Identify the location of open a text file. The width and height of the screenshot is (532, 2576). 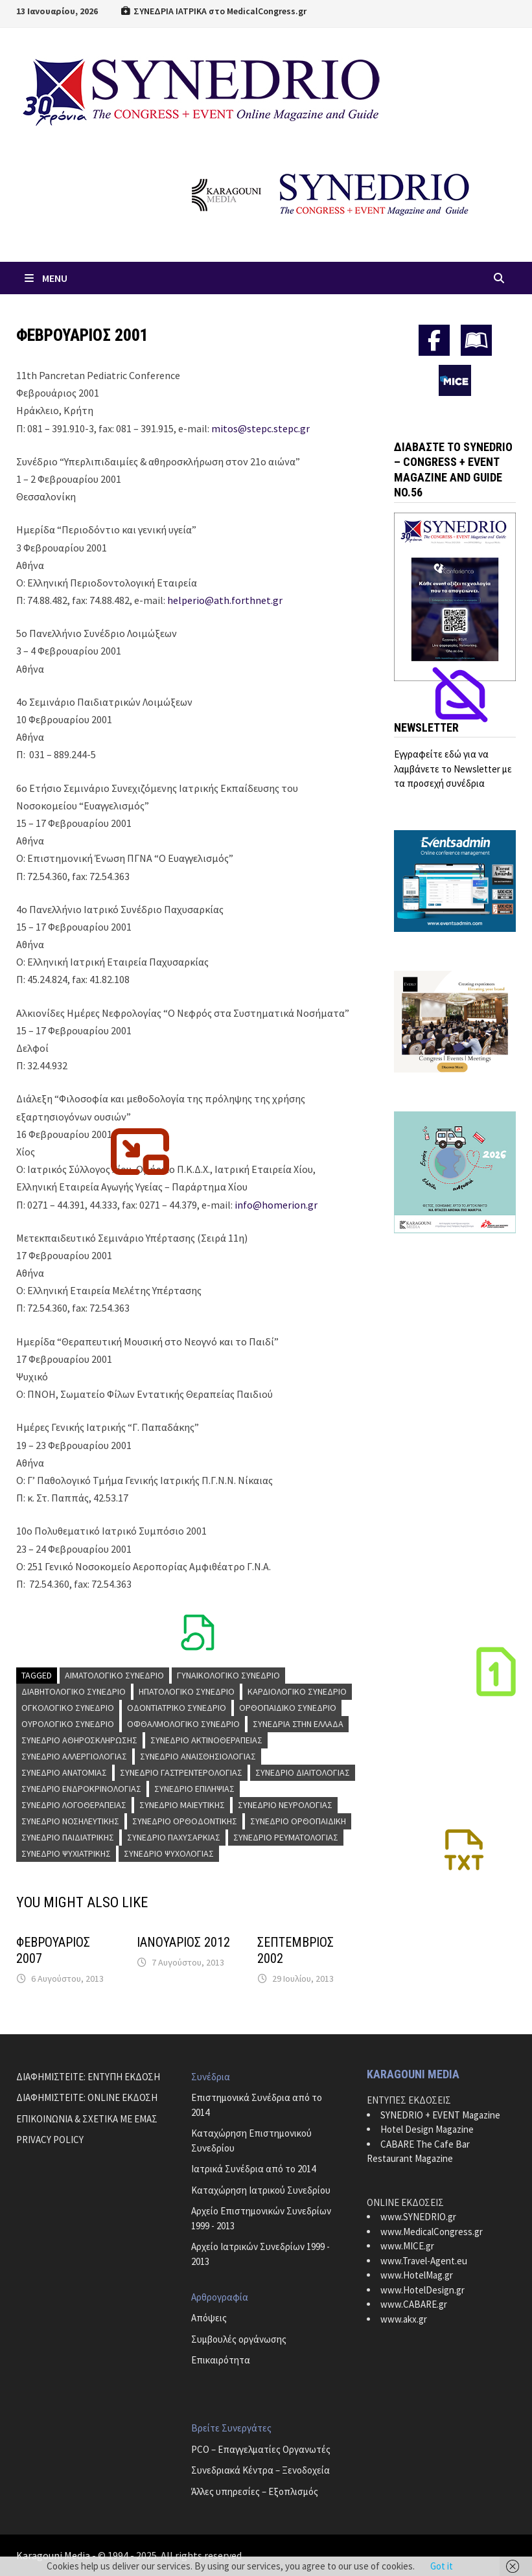
(464, 1851).